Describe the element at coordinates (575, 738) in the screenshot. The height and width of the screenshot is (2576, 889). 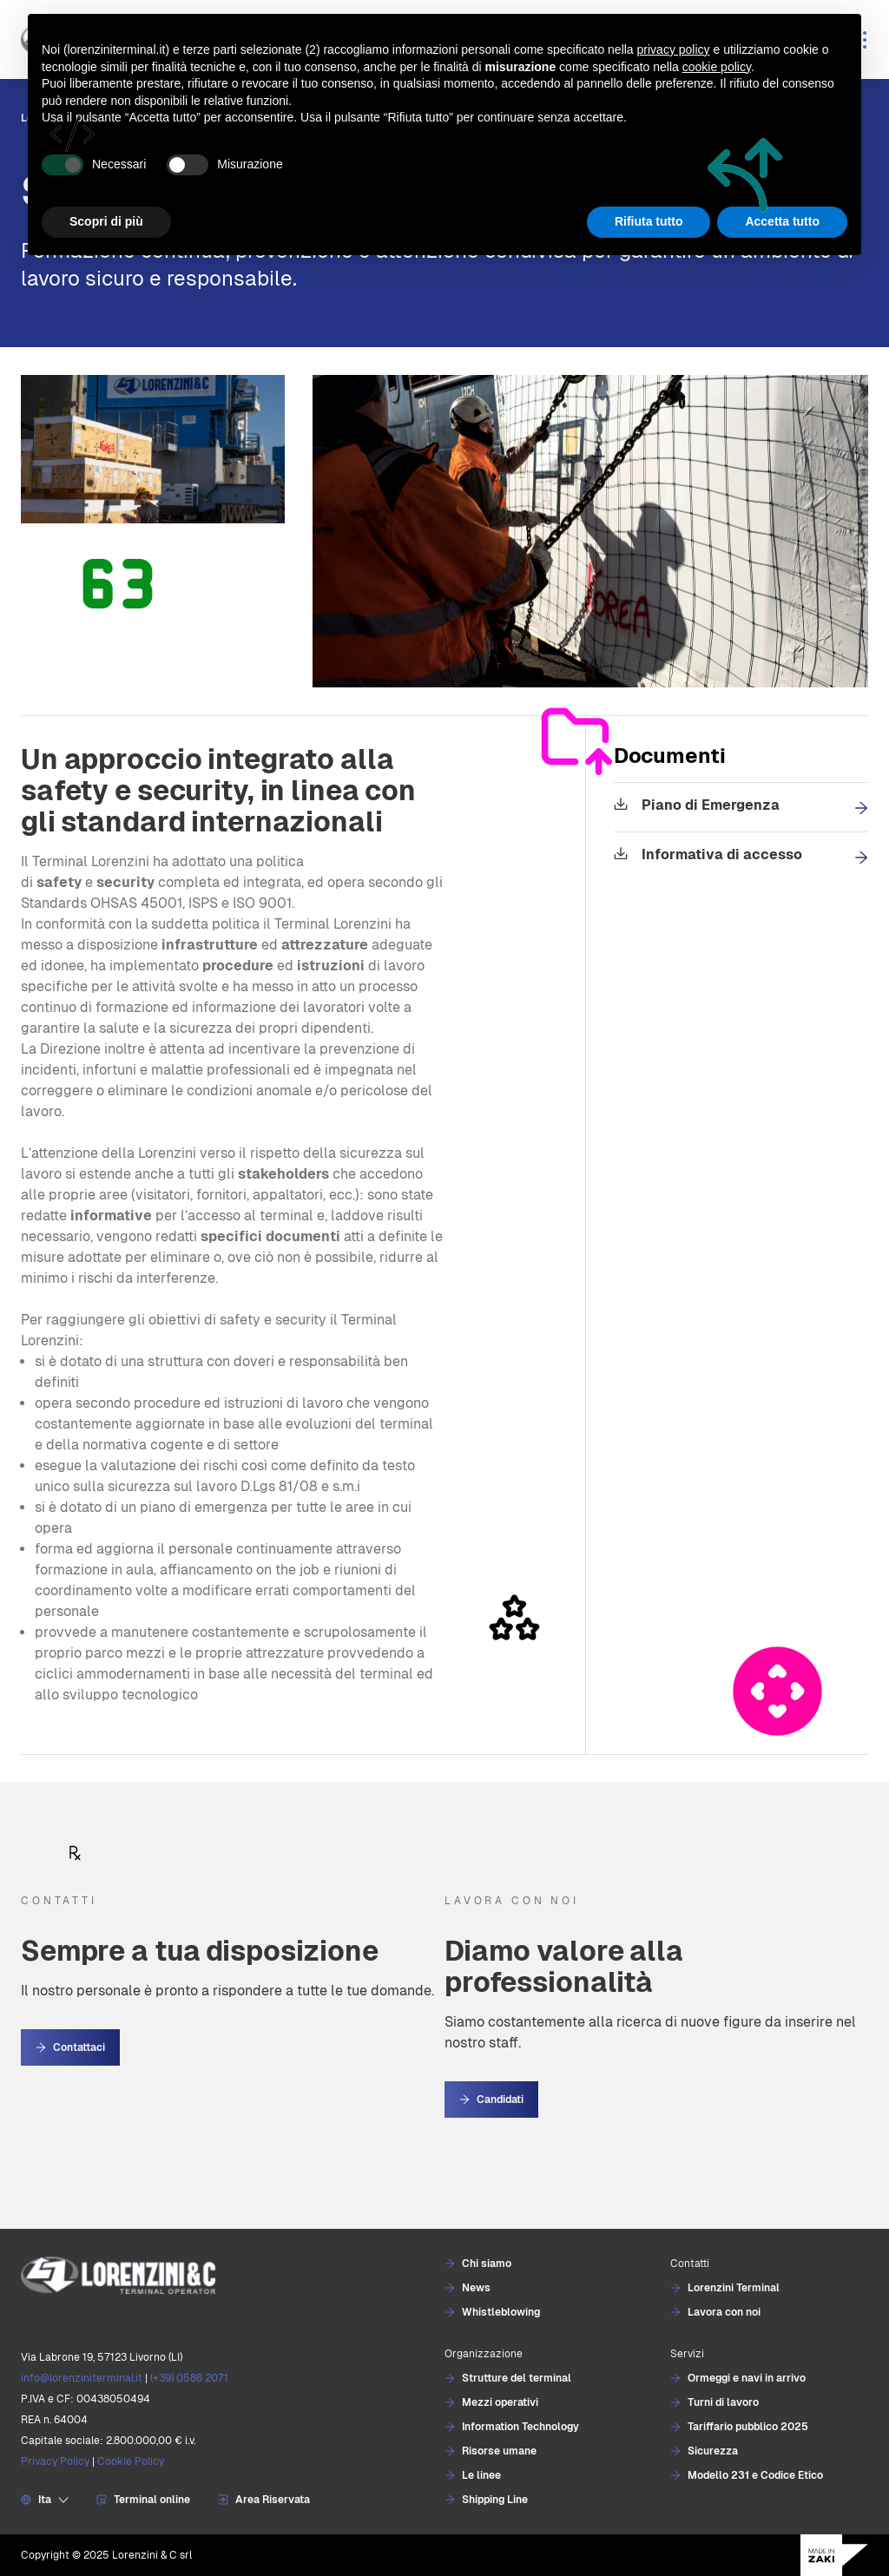
I see `upload file to folder` at that location.